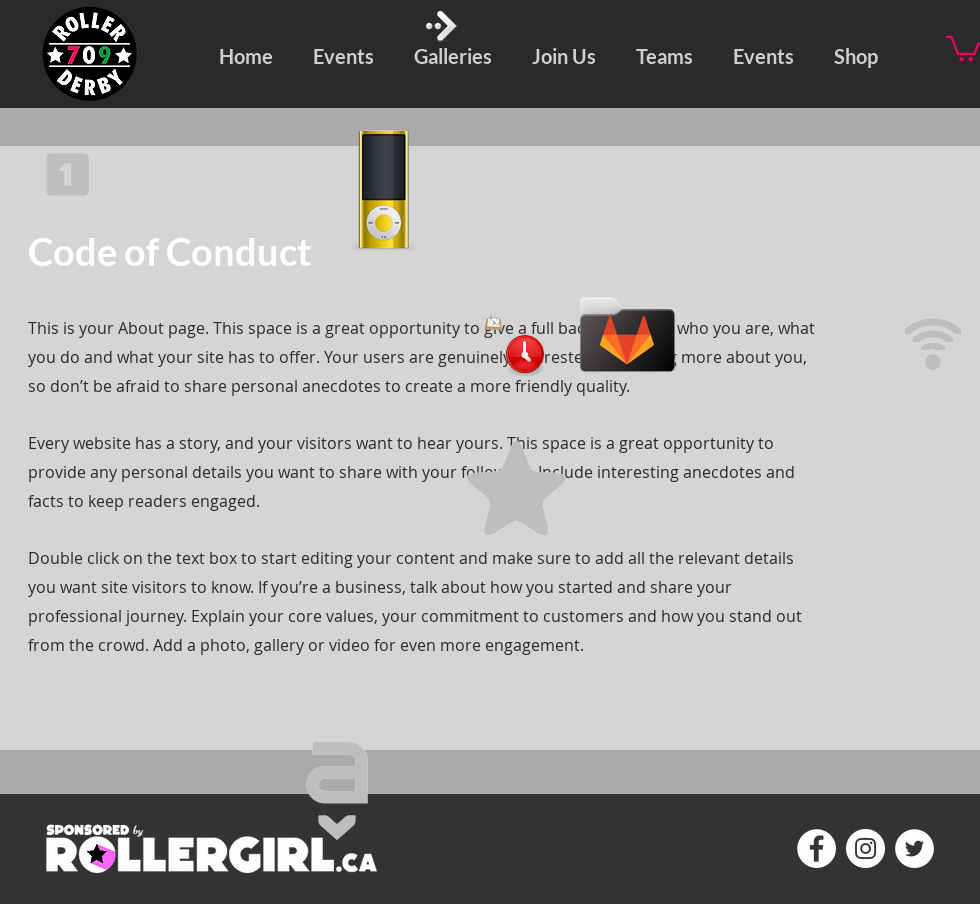 The height and width of the screenshot is (904, 980). What do you see at coordinates (525, 355) in the screenshot?
I see `indicates an urgent or time-sensitive notification` at bounding box center [525, 355].